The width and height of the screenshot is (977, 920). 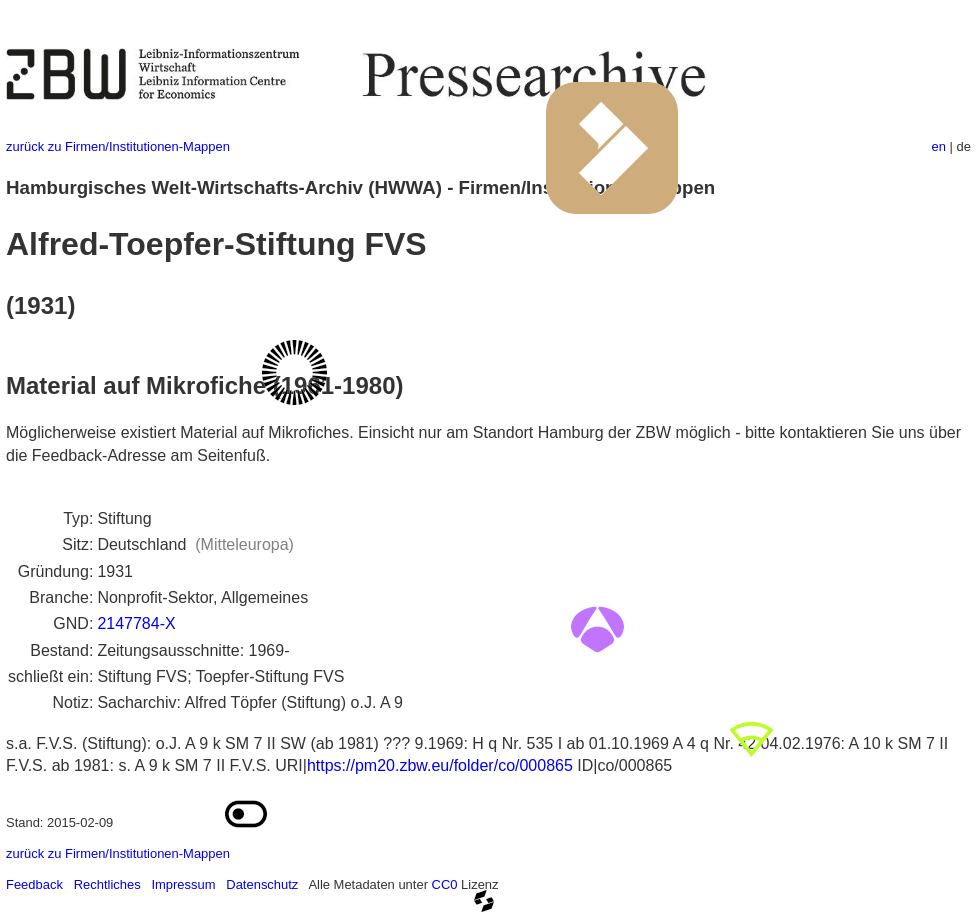 What do you see at coordinates (751, 739) in the screenshot?
I see `indicates weak wifi signal strength` at bounding box center [751, 739].